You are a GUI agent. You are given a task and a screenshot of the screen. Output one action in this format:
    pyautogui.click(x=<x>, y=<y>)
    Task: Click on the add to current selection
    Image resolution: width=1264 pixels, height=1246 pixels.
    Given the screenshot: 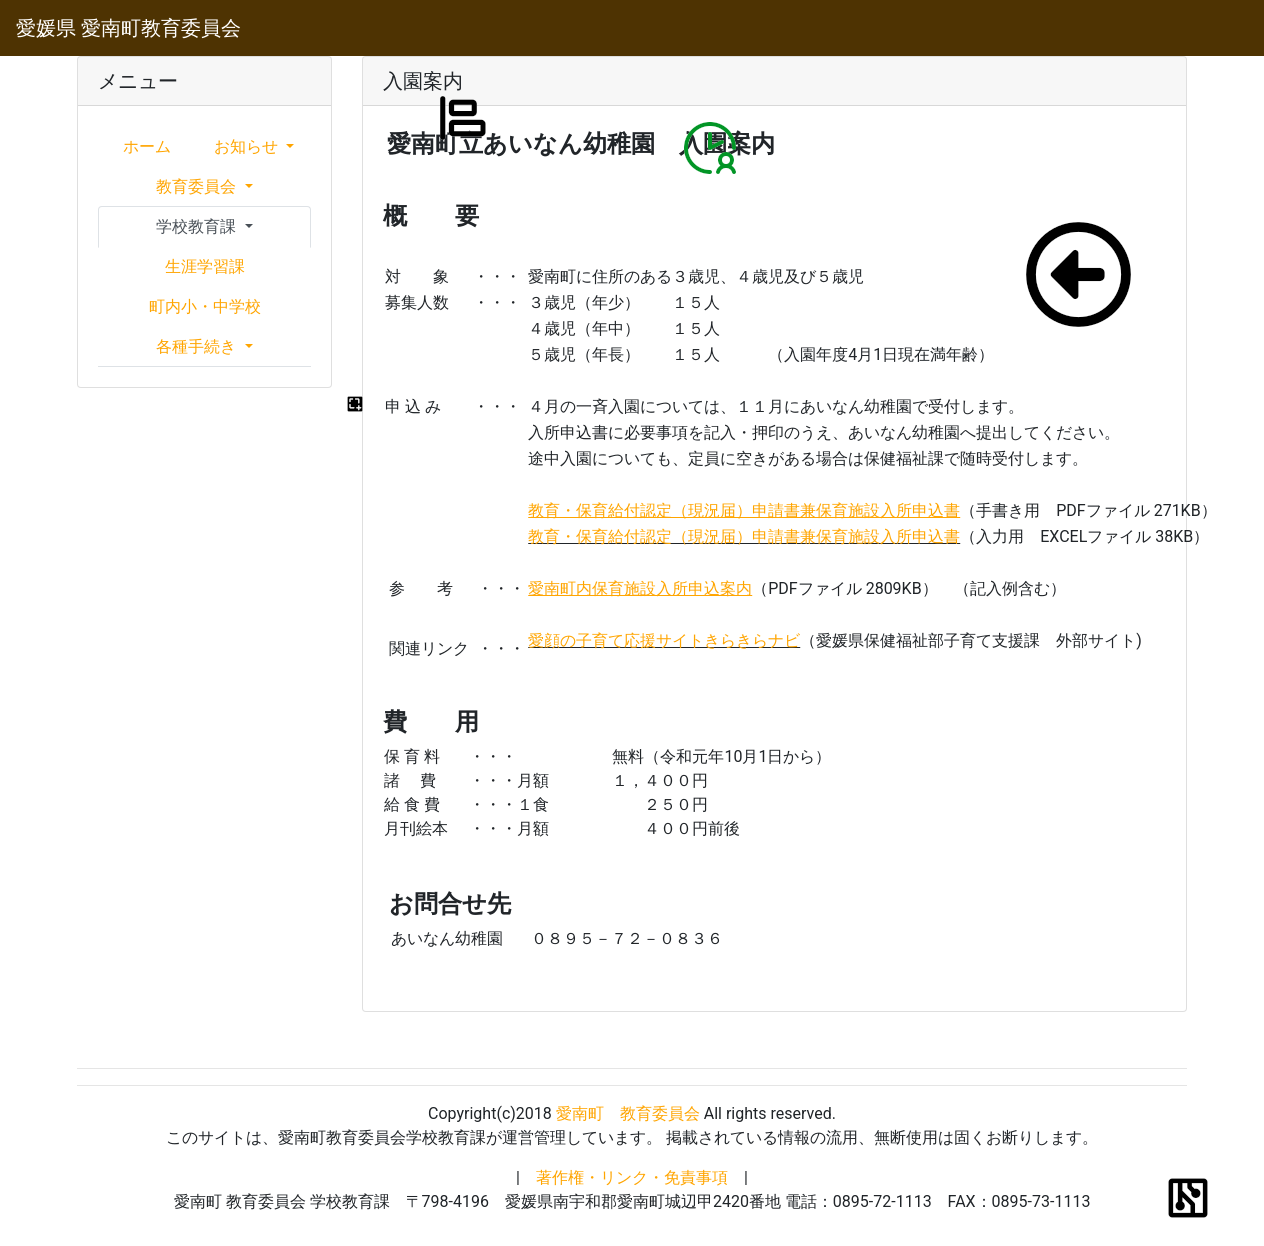 What is the action you would take?
    pyautogui.click(x=355, y=404)
    